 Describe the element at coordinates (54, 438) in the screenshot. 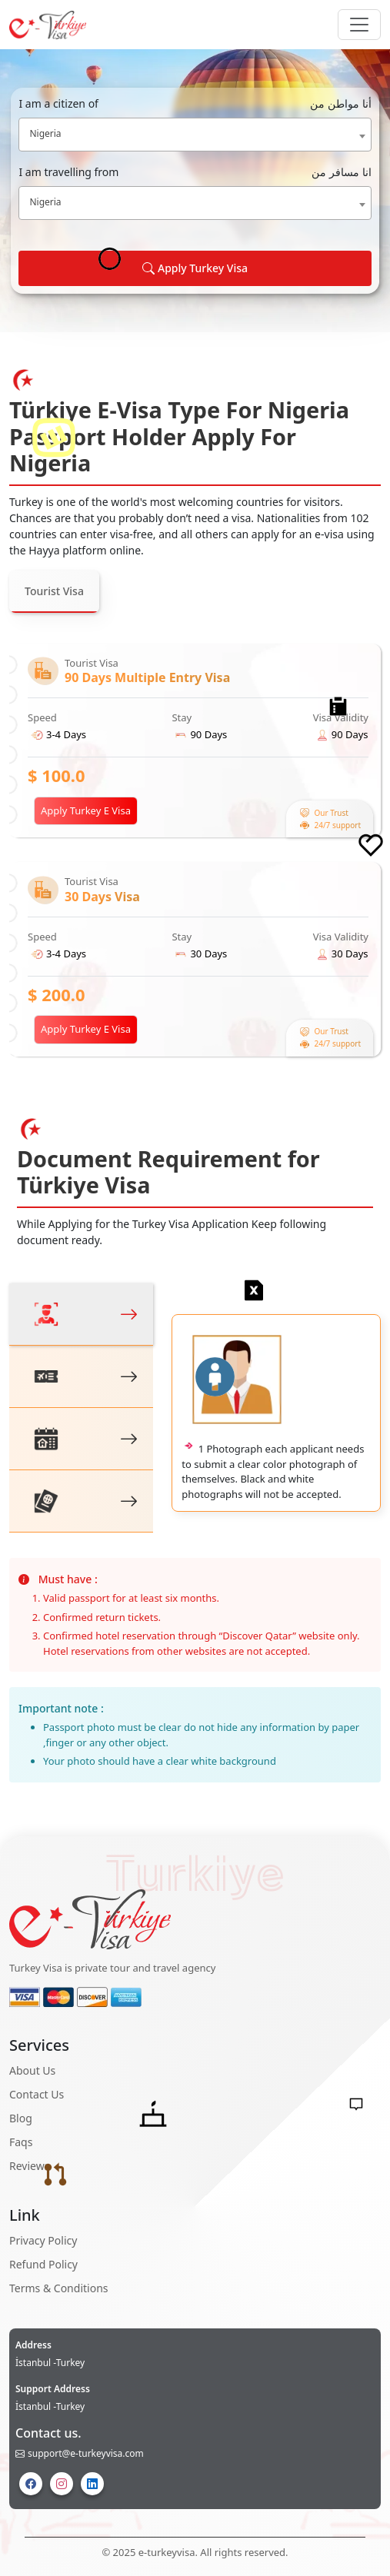

I see `open the Wykop app` at that location.